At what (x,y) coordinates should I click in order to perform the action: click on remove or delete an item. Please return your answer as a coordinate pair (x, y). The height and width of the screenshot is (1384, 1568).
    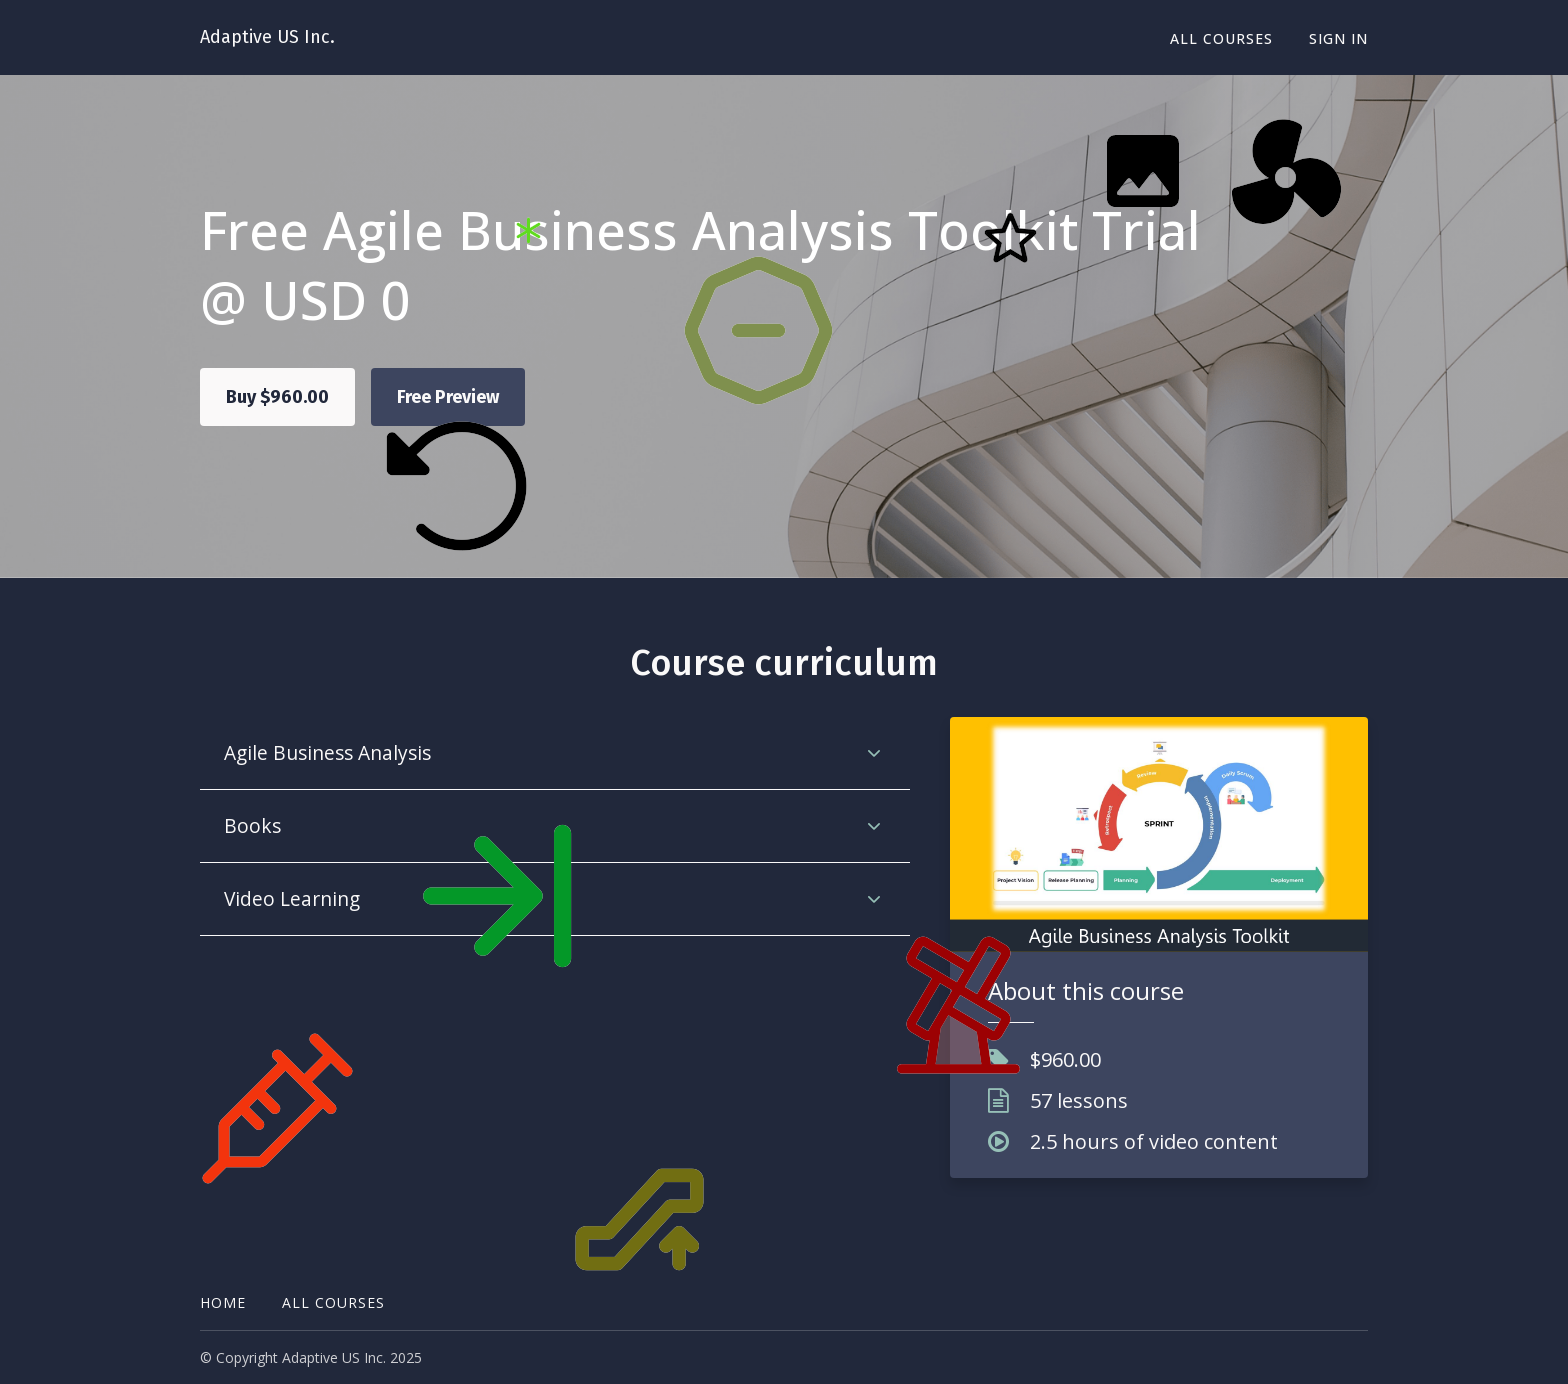
    Looking at the image, I should click on (758, 330).